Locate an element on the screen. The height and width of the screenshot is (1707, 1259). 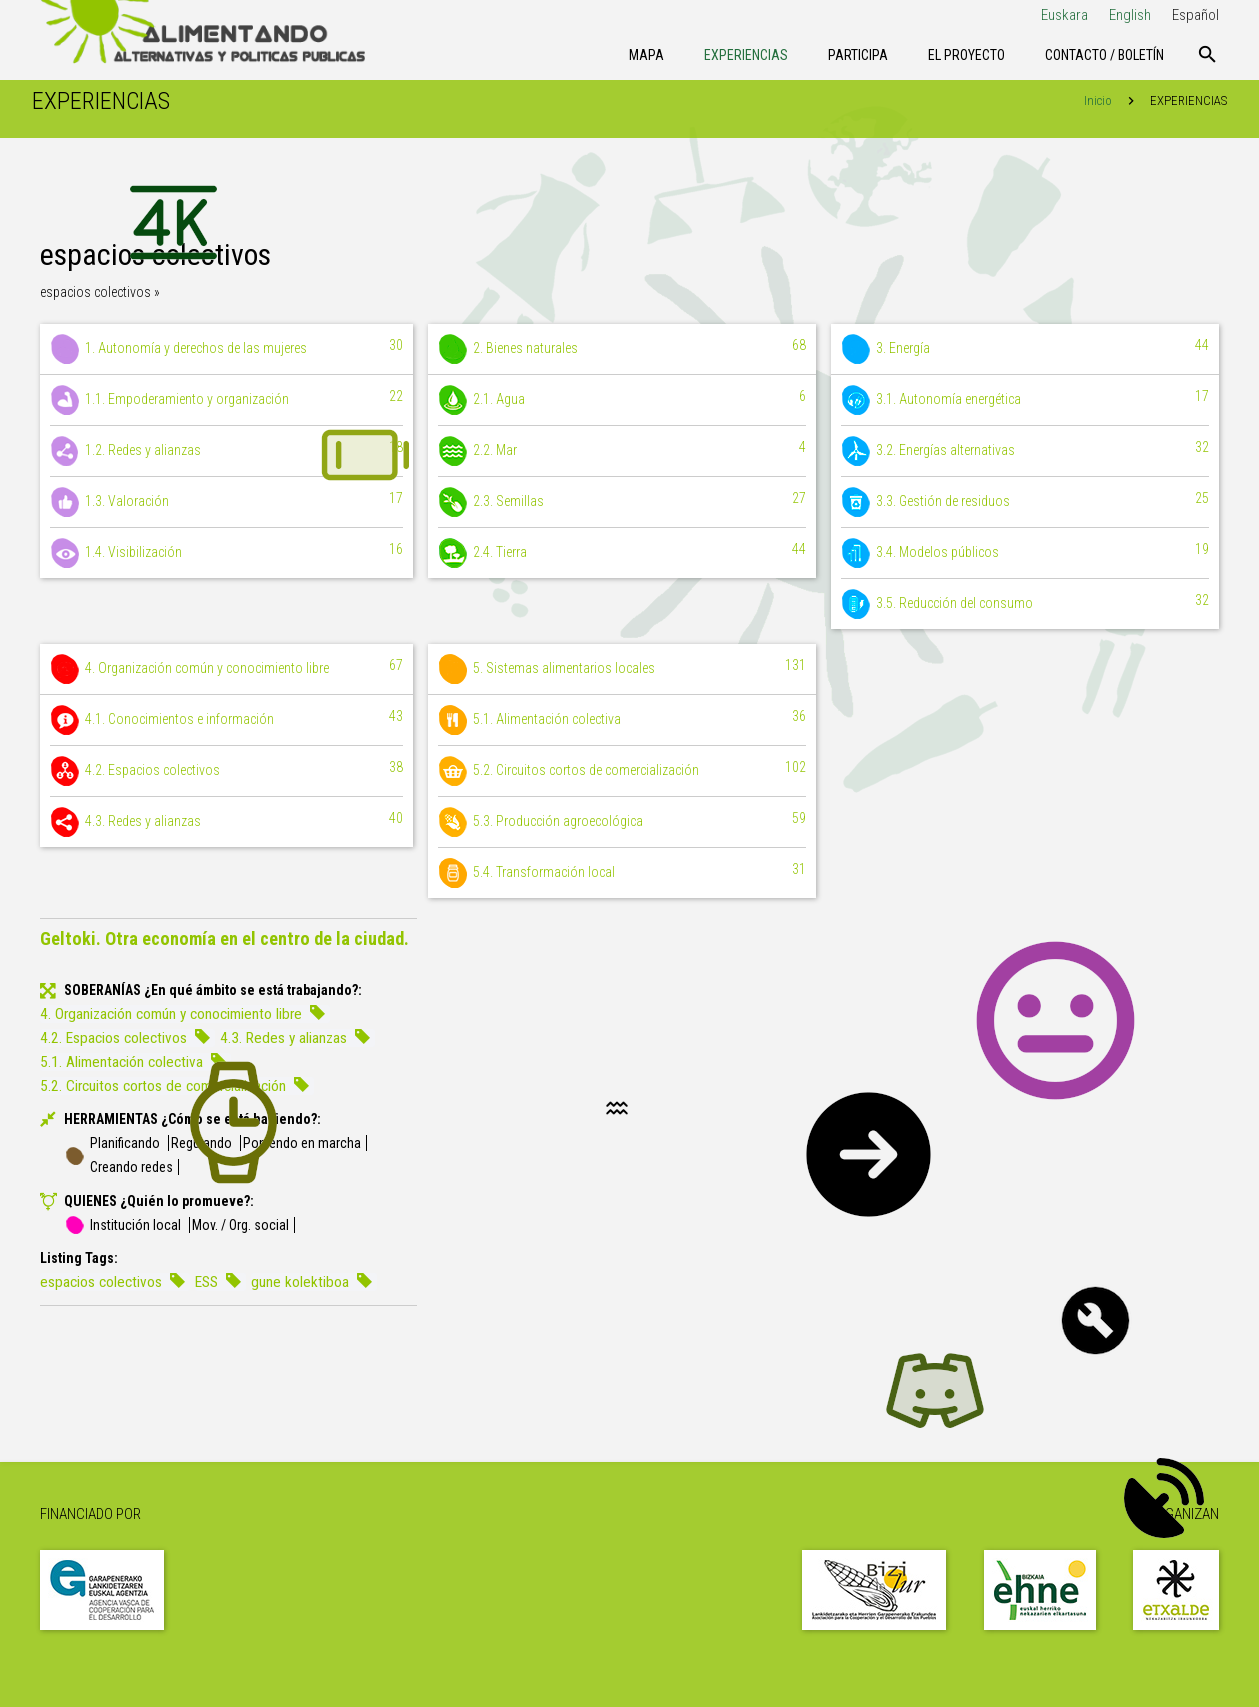
proceed to the next step is located at coordinates (868, 1154).